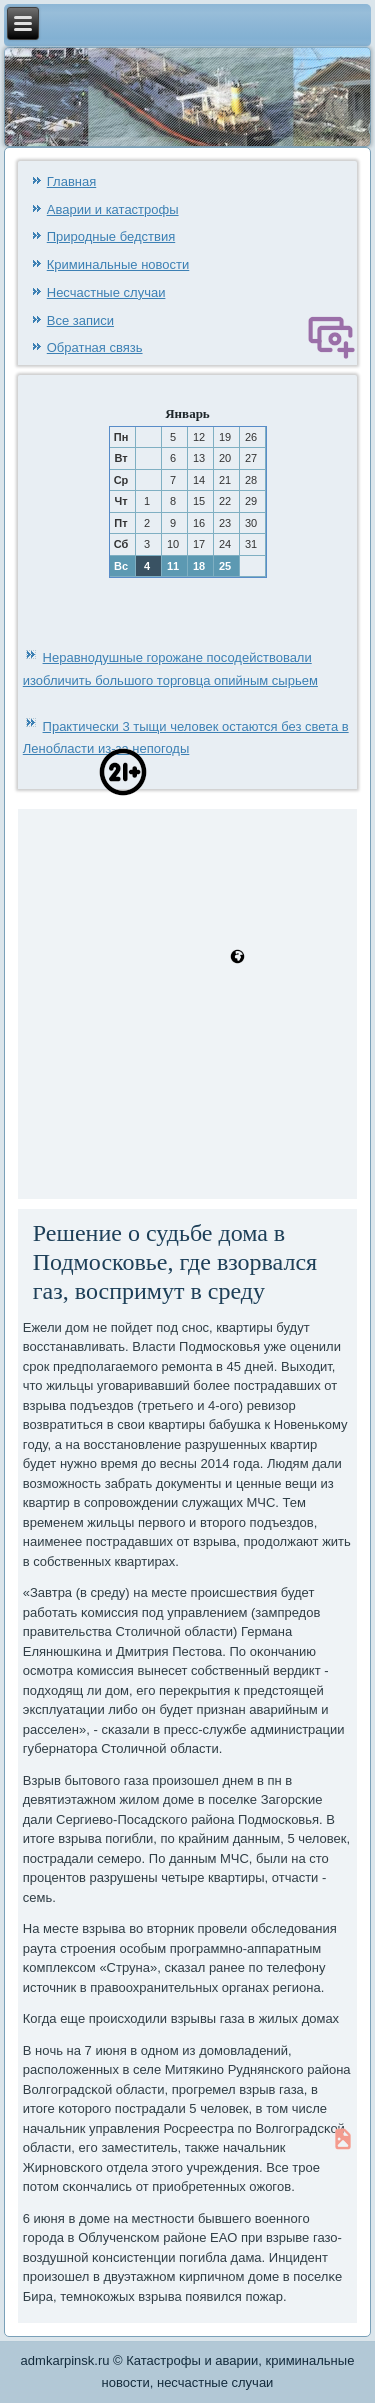  I want to click on view africa region settings, so click(237, 956).